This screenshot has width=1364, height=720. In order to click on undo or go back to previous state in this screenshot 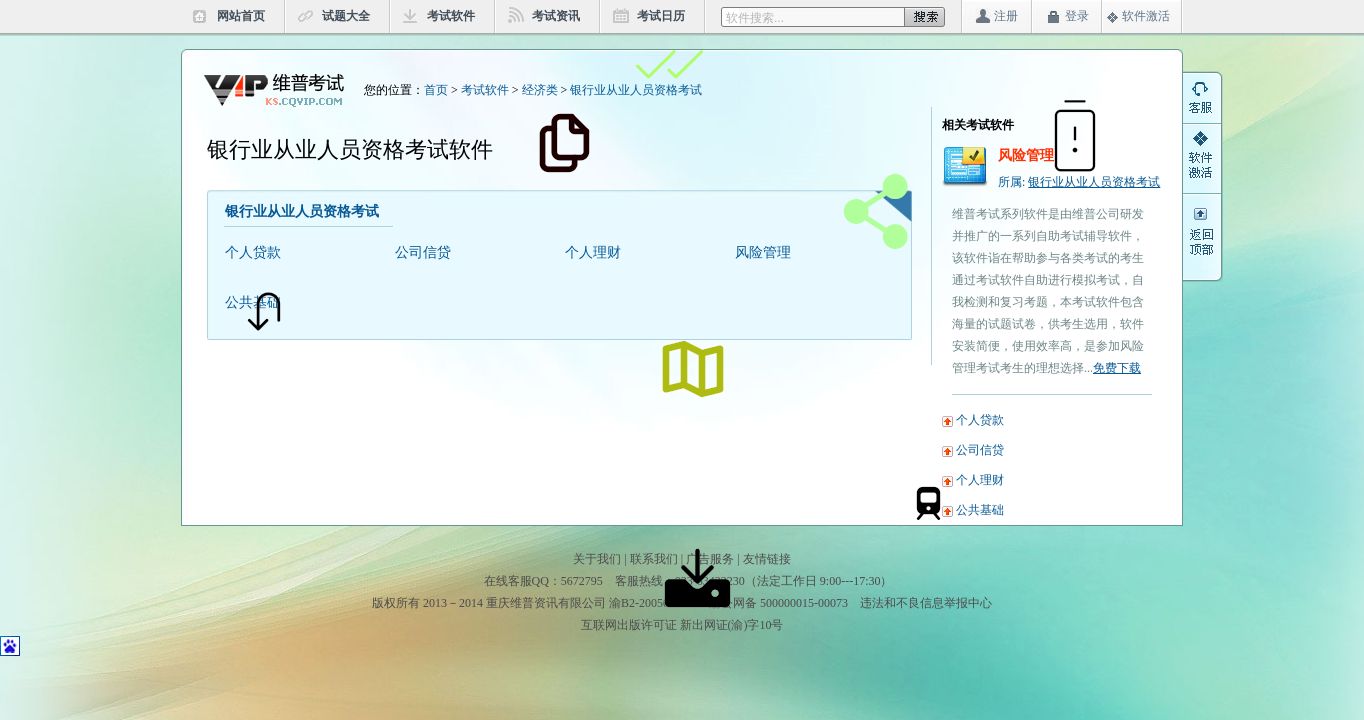, I will do `click(265, 311)`.